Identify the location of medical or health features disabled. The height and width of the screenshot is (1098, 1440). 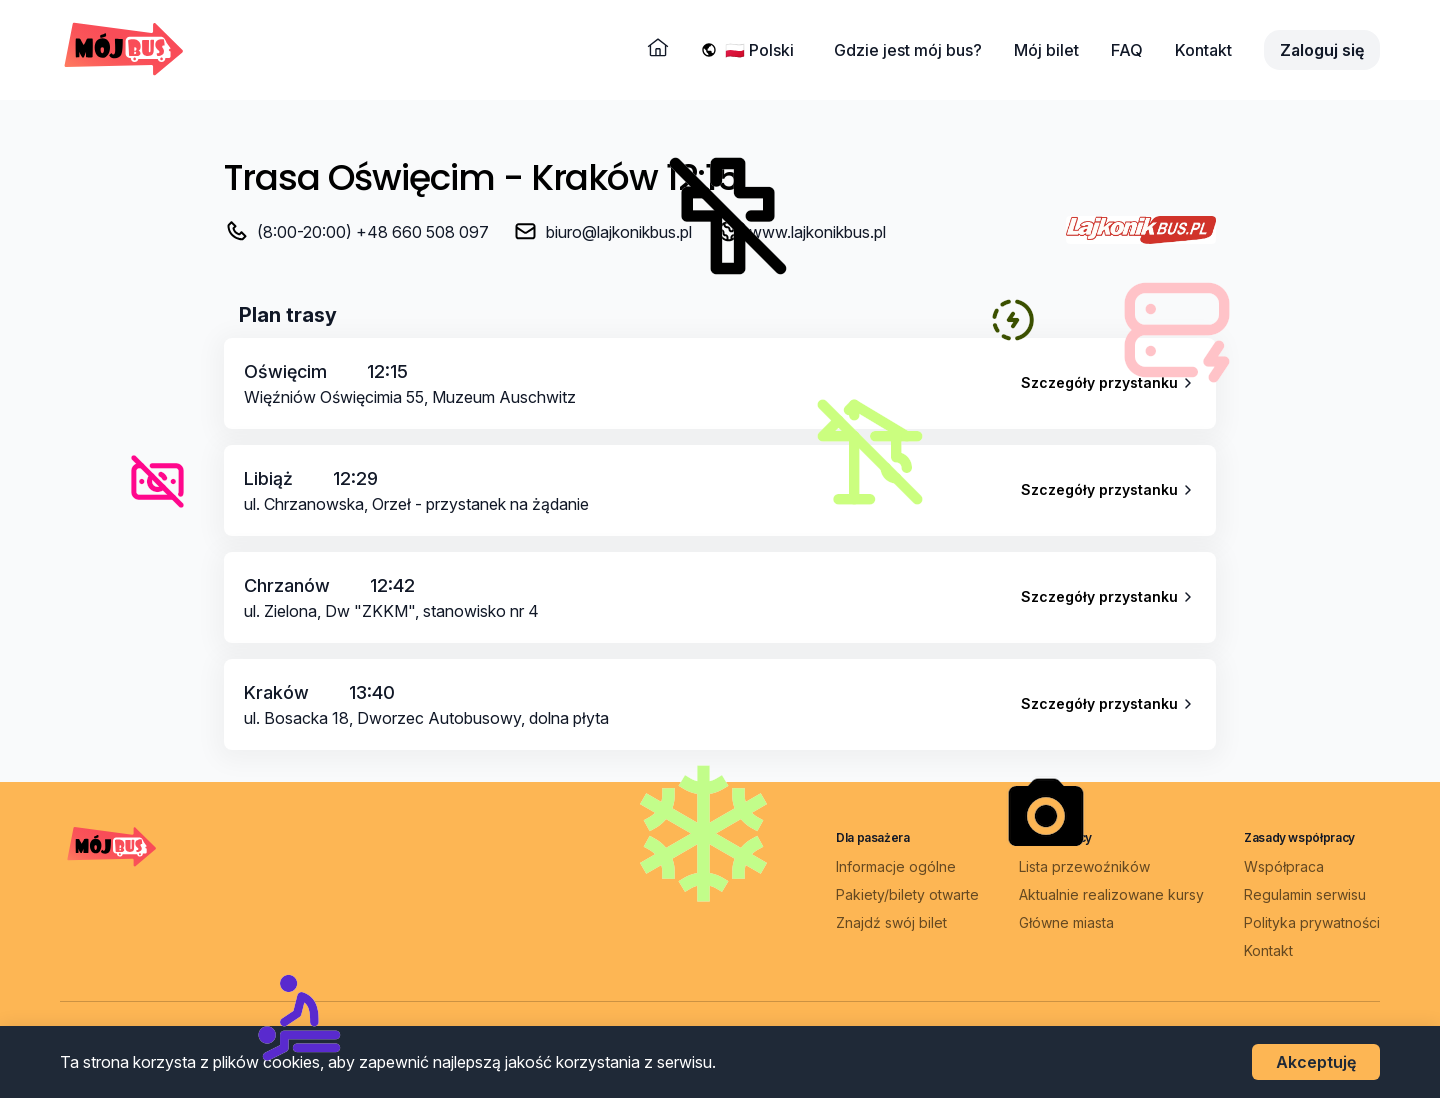
(728, 216).